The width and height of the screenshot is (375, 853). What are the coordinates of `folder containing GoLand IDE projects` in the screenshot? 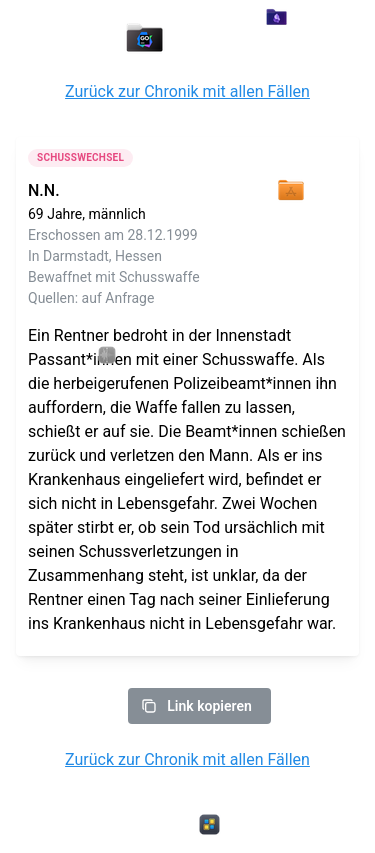 It's located at (144, 38).